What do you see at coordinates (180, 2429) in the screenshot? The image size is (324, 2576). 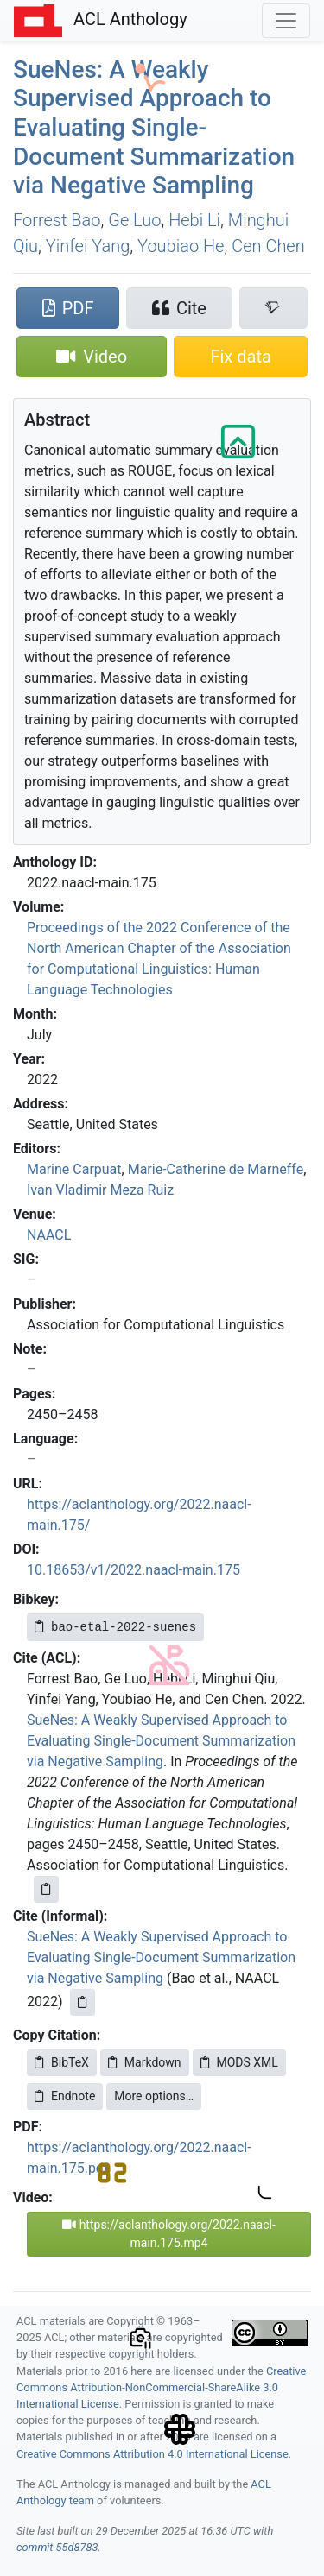 I see `open Slack workspace` at bounding box center [180, 2429].